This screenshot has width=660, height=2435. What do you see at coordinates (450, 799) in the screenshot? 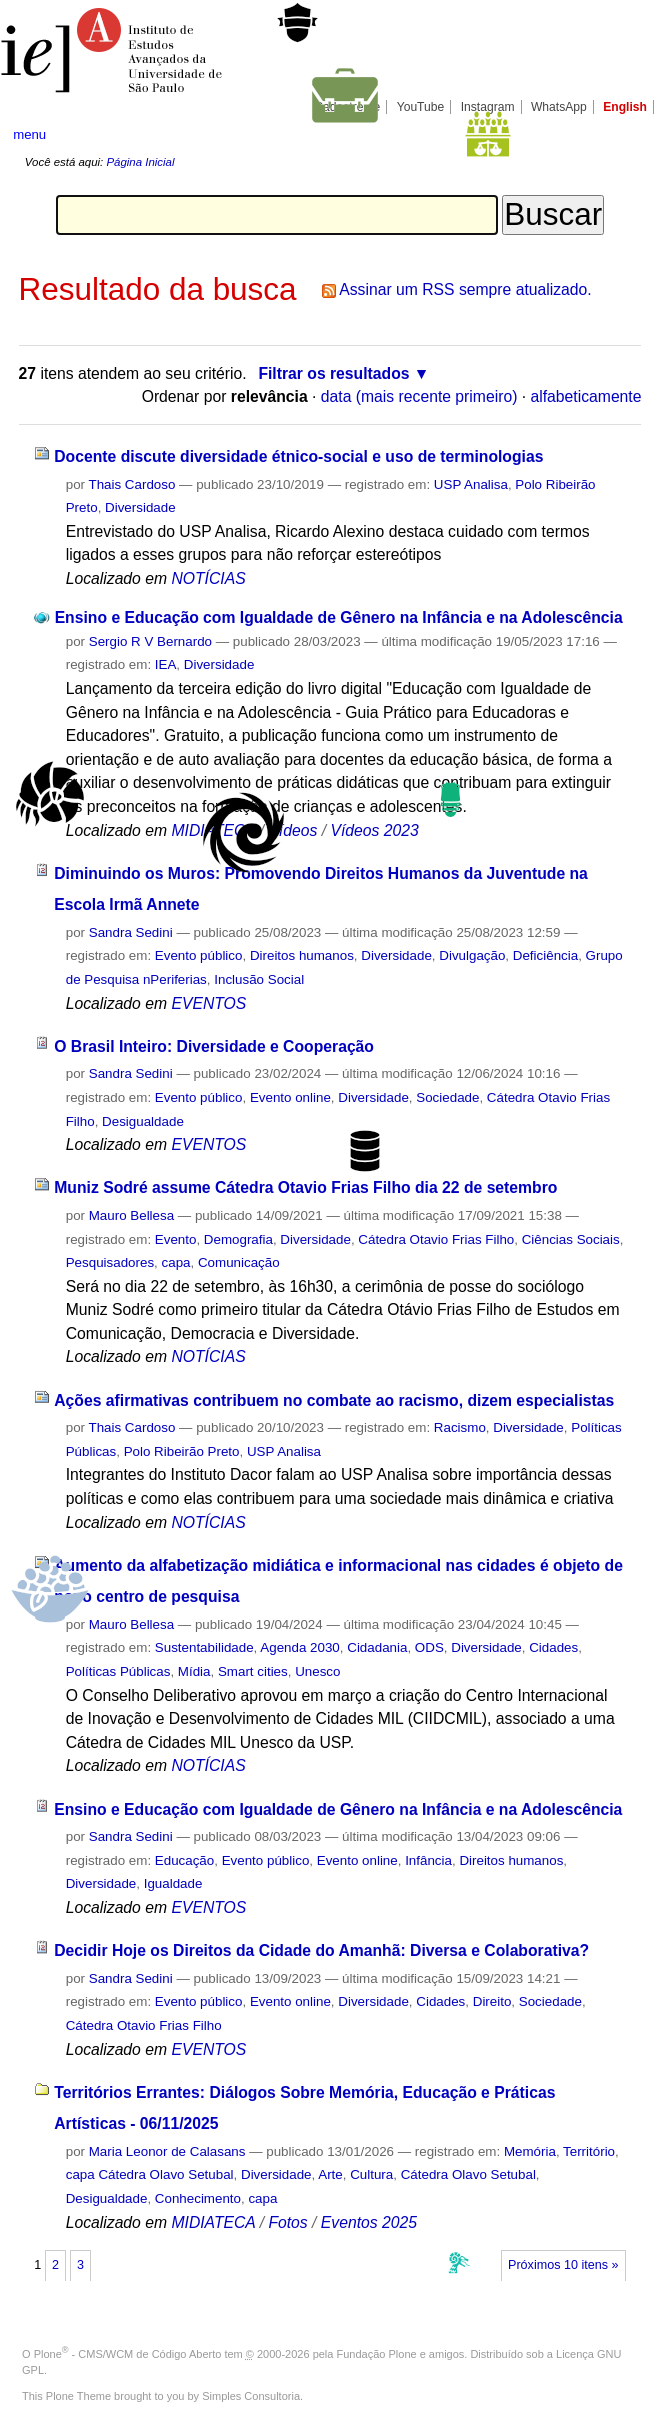
I see `equip body armor to your character` at bounding box center [450, 799].